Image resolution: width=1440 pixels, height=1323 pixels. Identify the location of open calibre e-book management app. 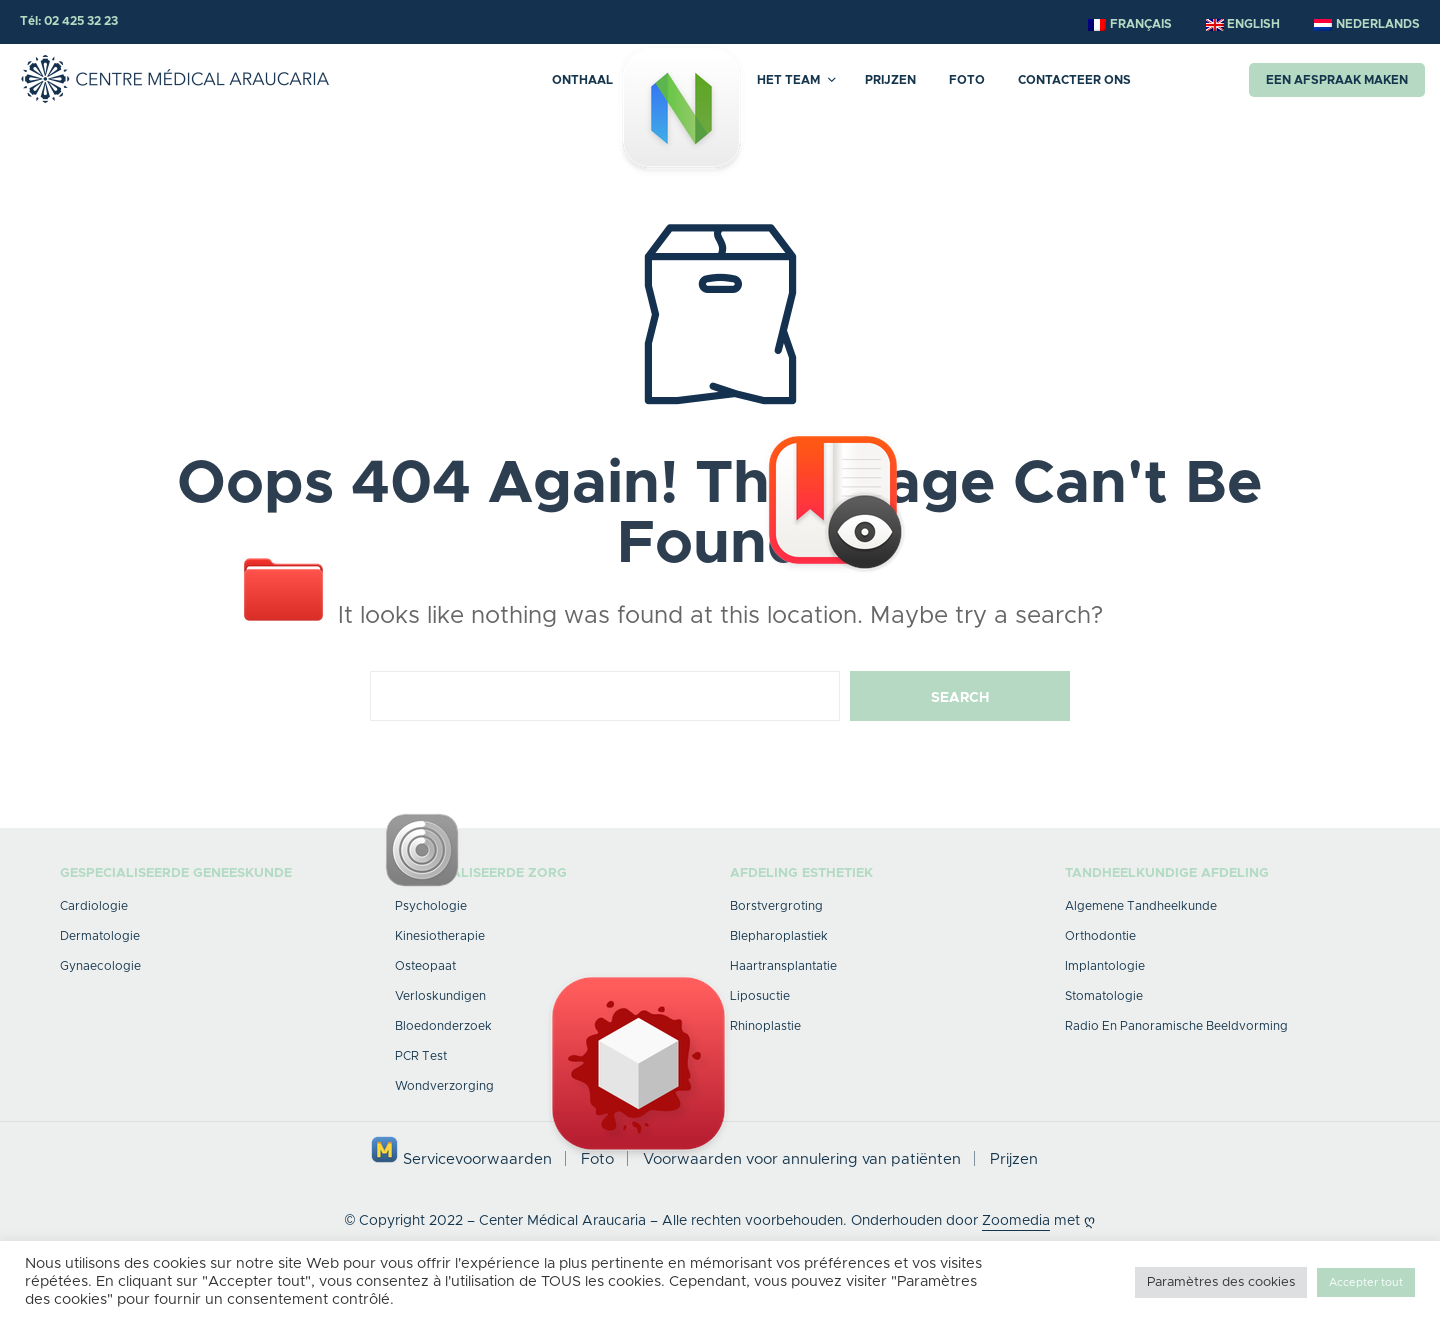
(833, 500).